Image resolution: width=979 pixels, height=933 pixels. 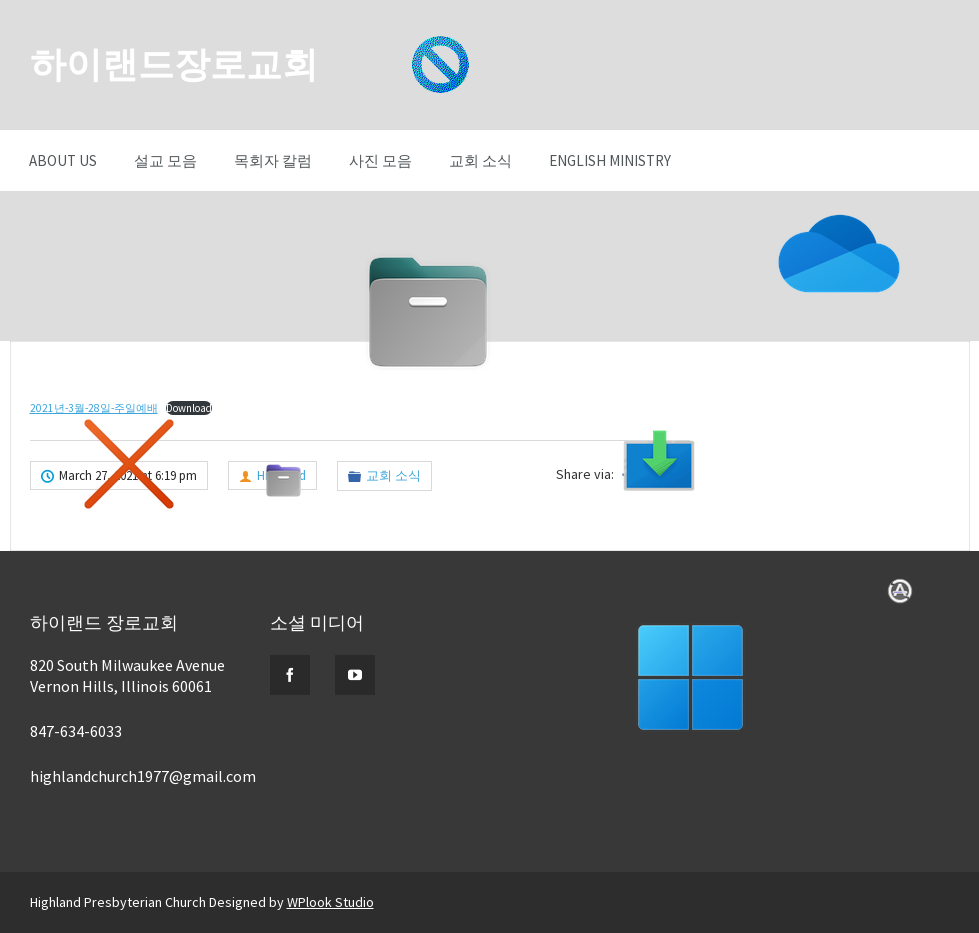 I want to click on check for available system updates, so click(x=900, y=591).